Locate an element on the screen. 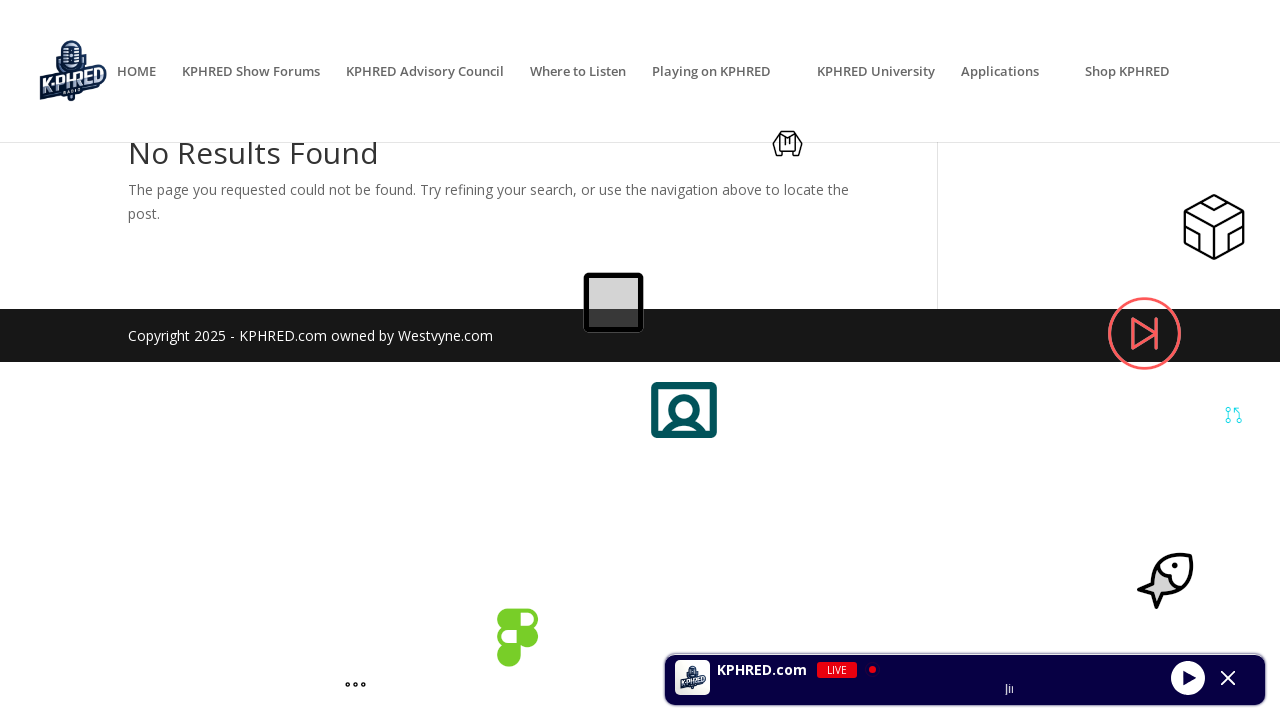 Image resolution: width=1280 pixels, height=720 pixels. view user profile is located at coordinates (684, 410).